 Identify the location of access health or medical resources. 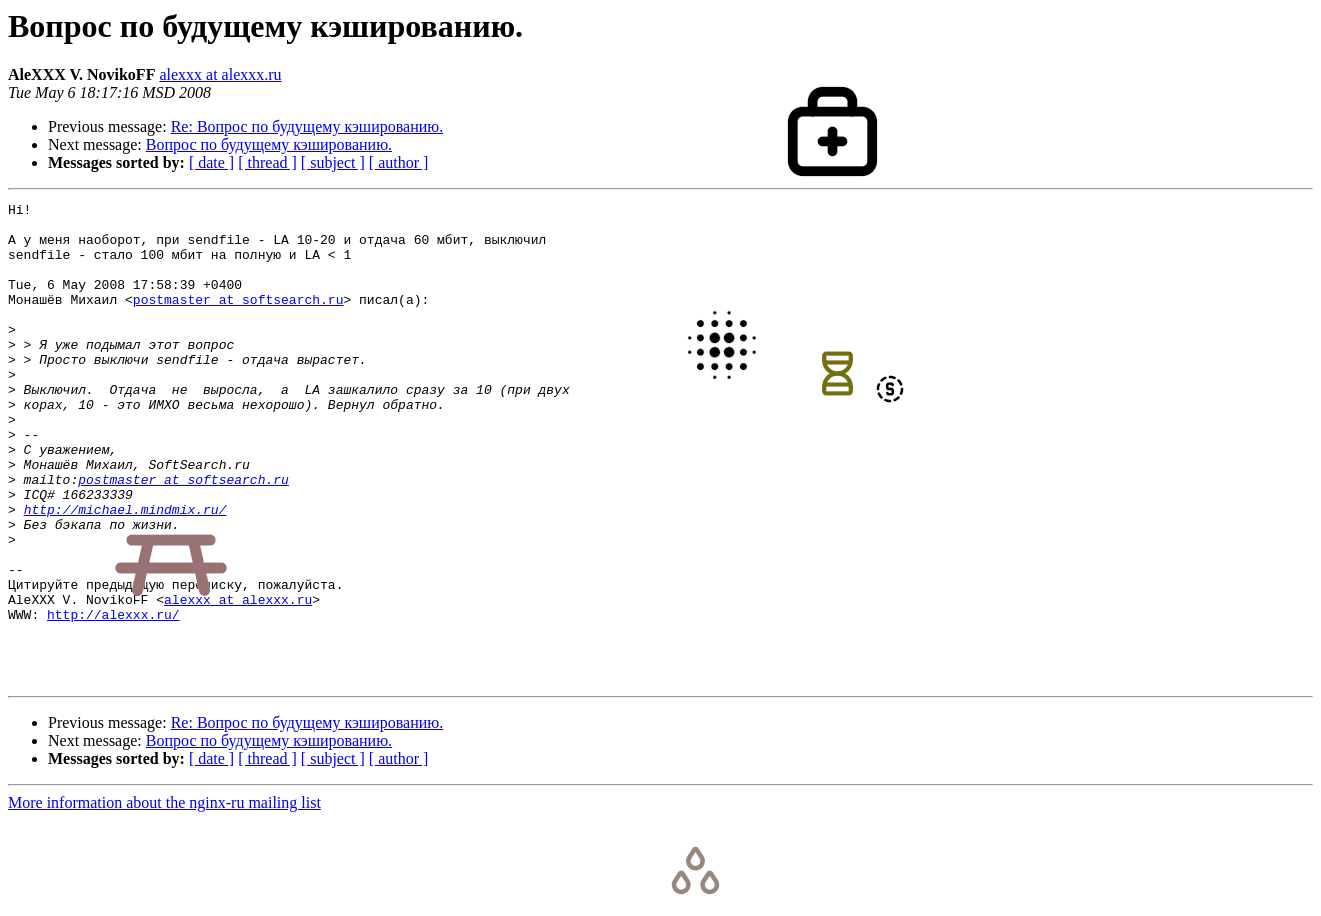
(832, 131).